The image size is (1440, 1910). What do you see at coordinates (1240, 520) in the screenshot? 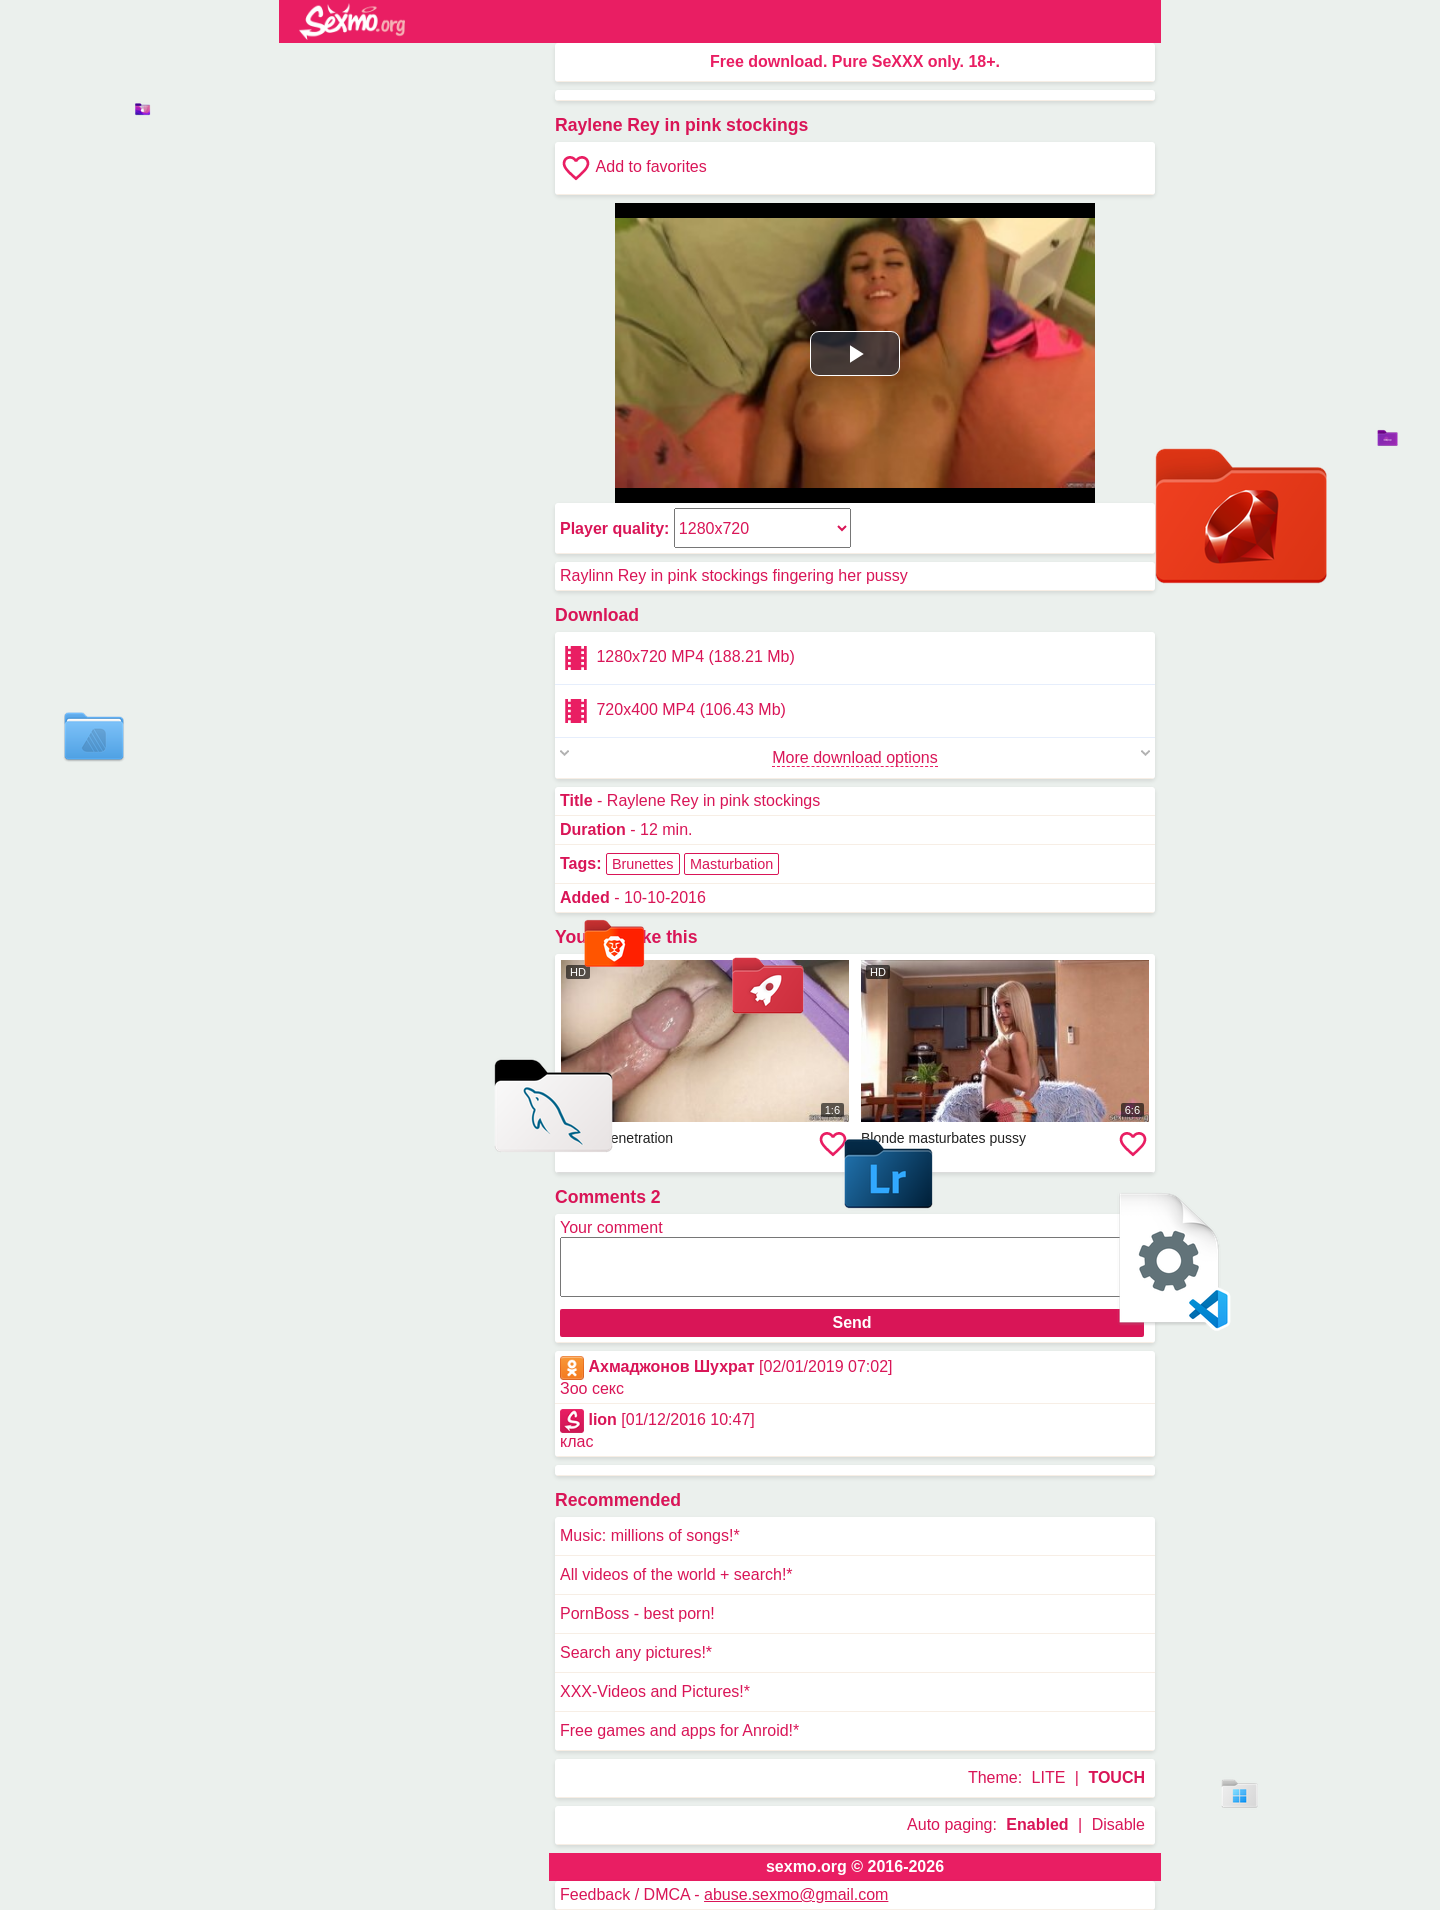
I see `folder containing ruby programming files` at bounding box center [1240, 520].